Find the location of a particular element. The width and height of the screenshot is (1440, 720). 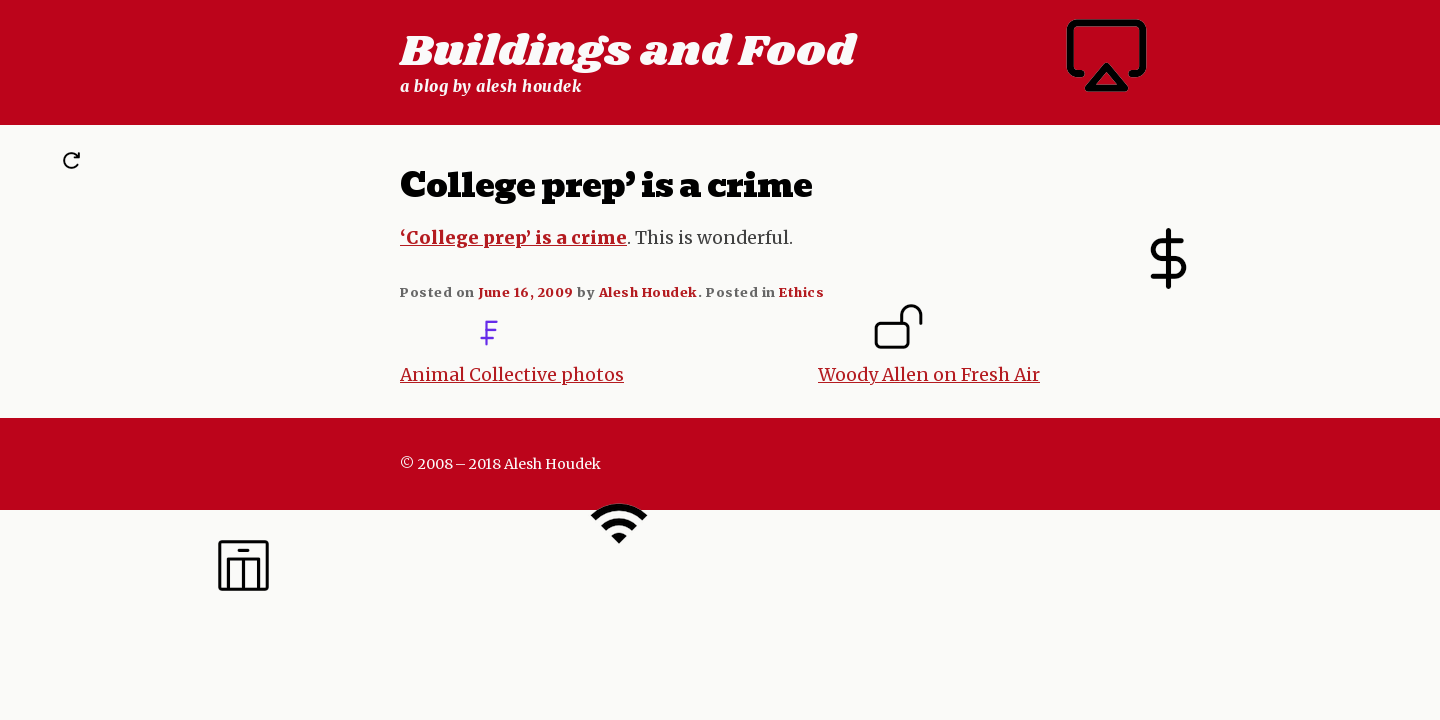

indicates active wifi connection is located at coordinates (619, 523).